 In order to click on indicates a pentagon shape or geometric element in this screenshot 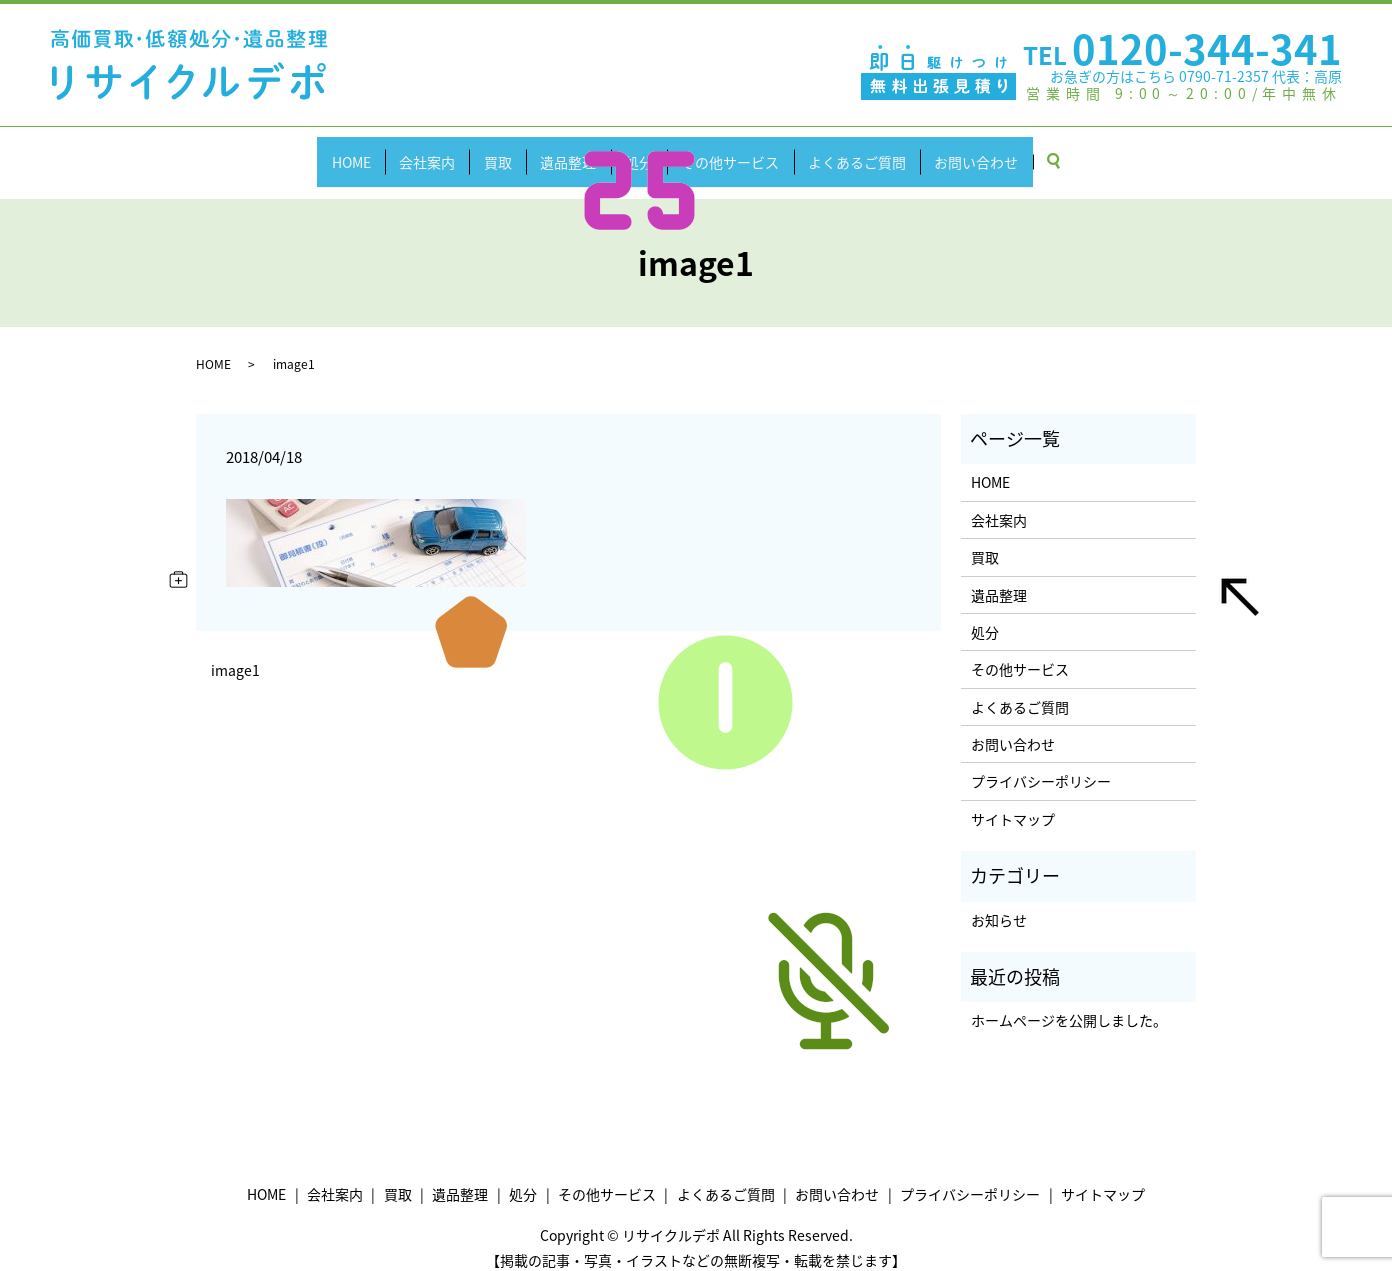, I will do `click(471, 632)`.